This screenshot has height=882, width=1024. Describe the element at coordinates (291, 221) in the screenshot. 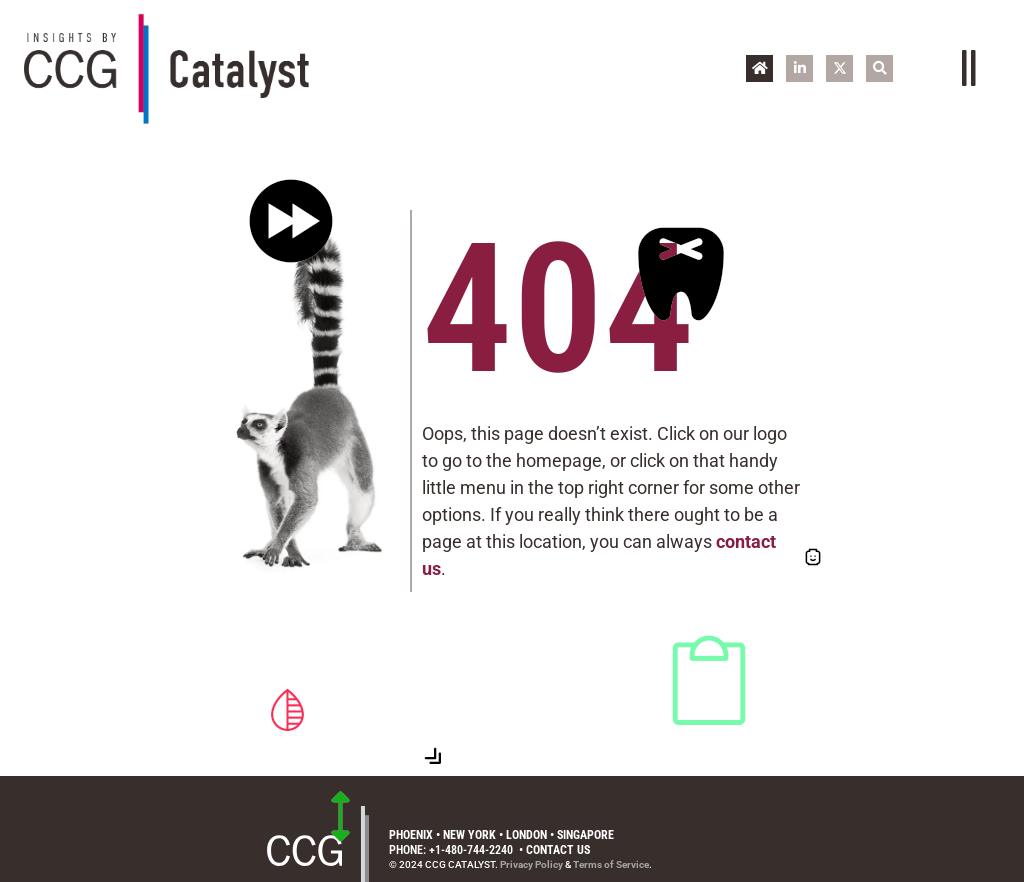

I see `skip to the next track` at that location.